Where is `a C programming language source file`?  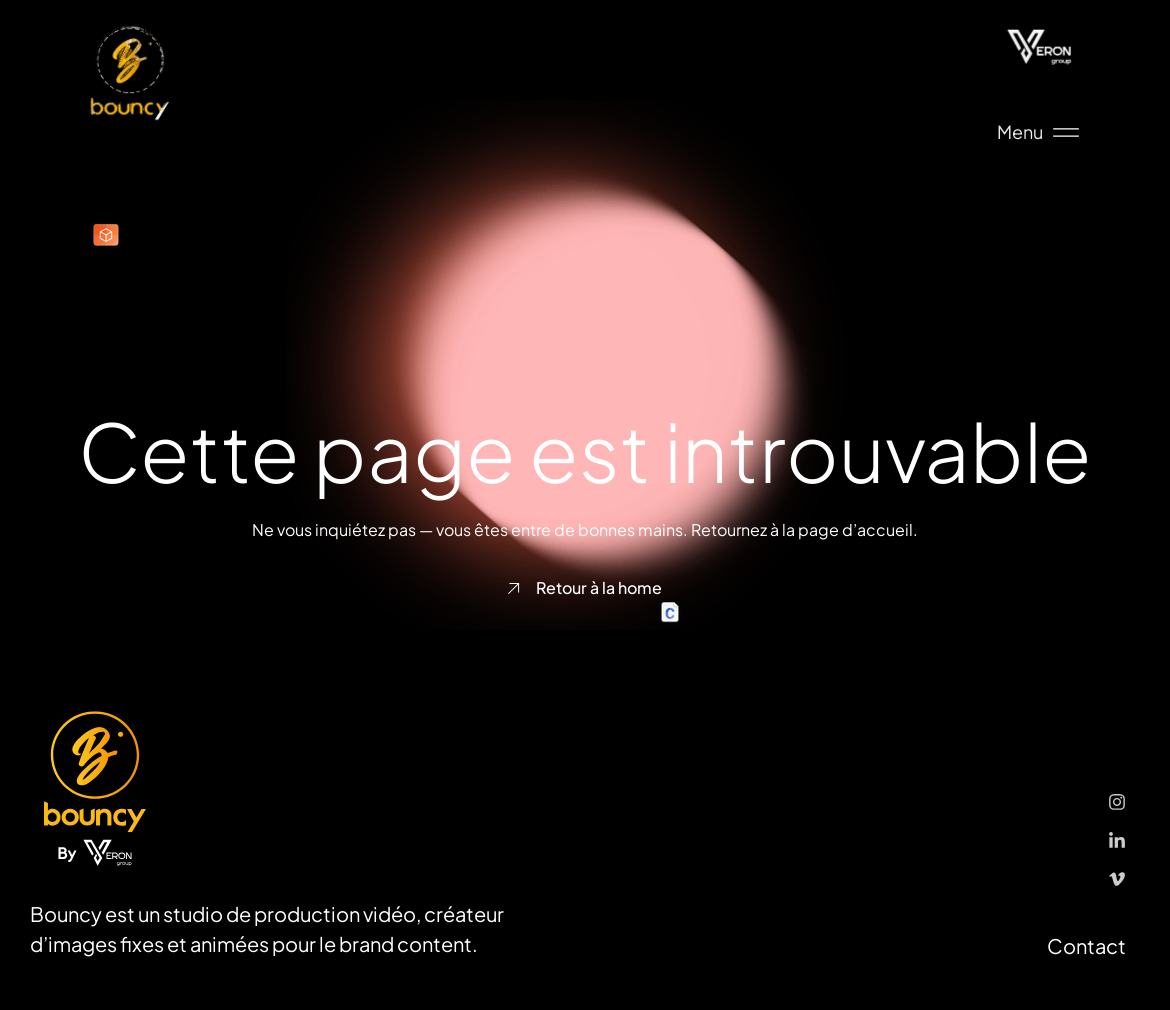 a C programming language source file is located at coordinates (670, 612).